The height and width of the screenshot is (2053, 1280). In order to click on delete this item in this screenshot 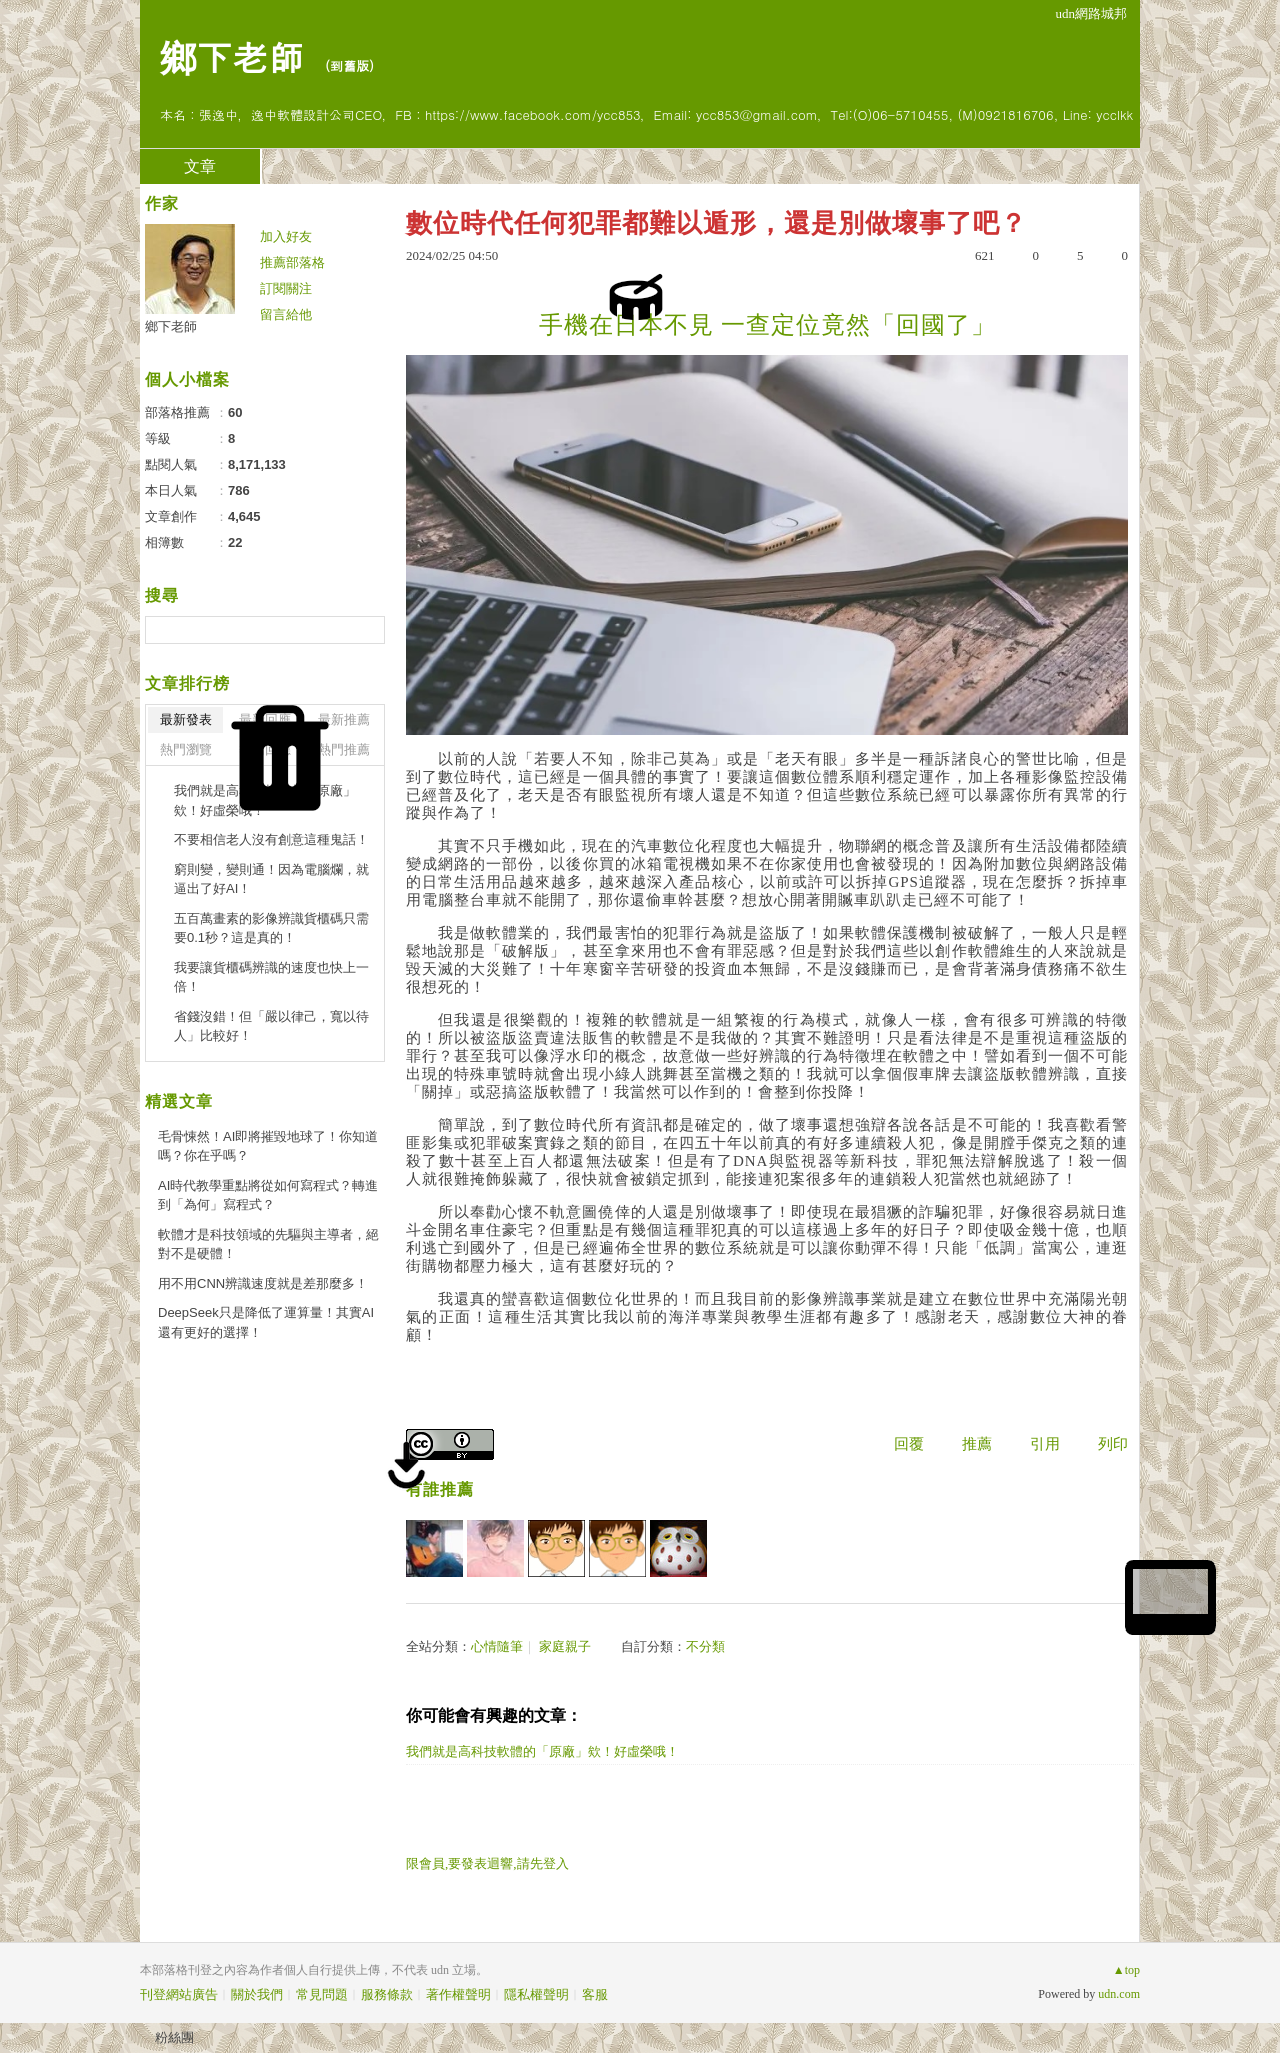, I will do `click(280, 762)`.